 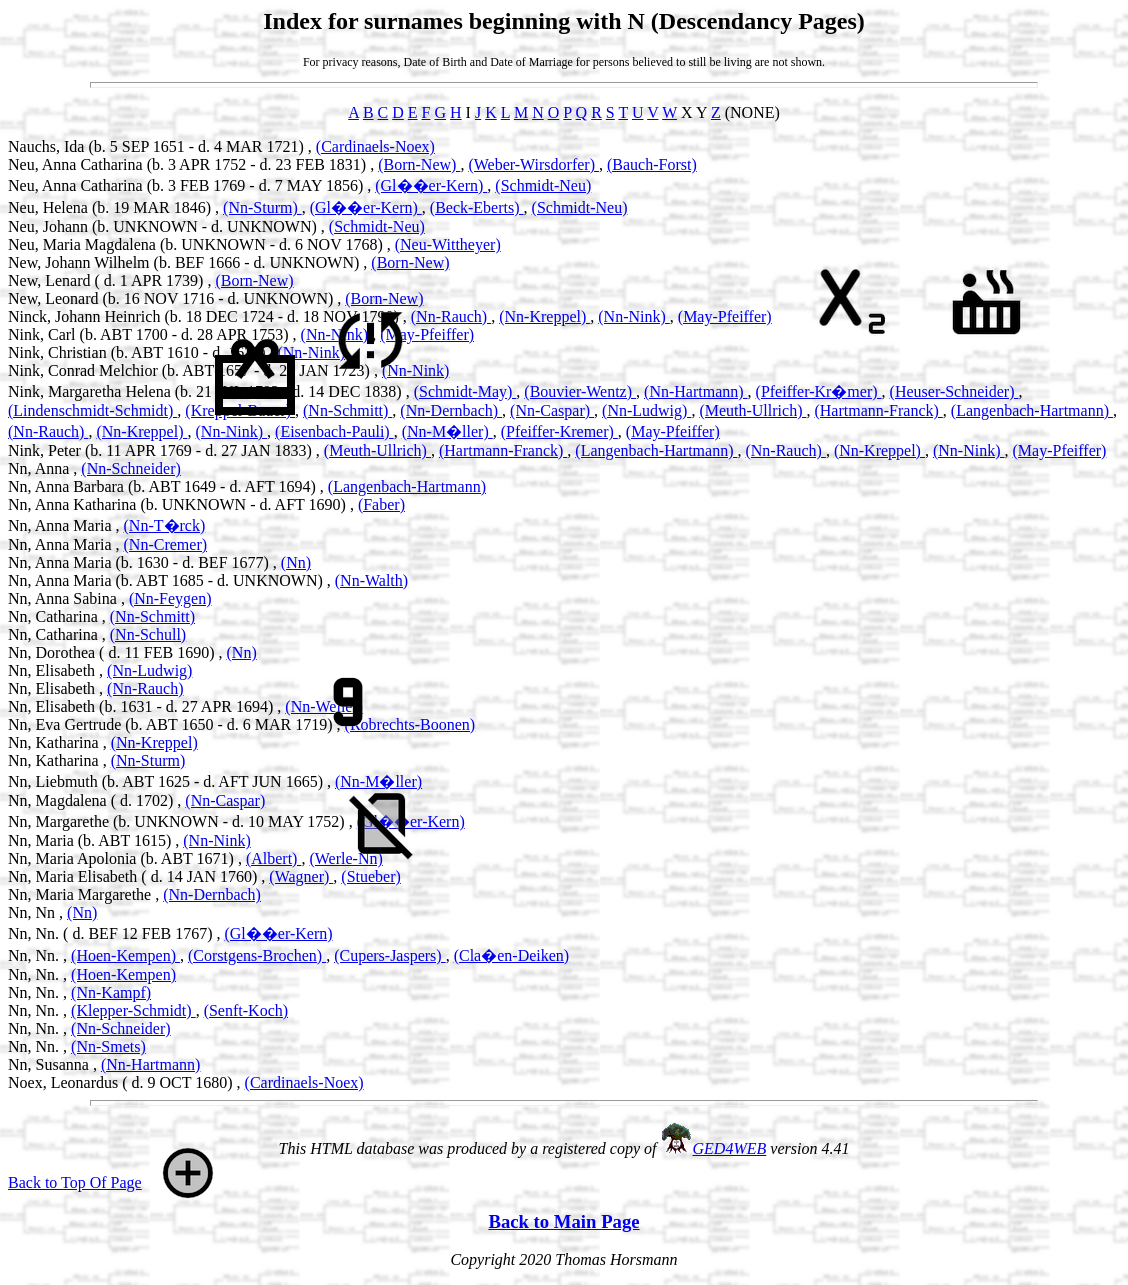 What do you see at coordinates (370, 340) in the screenshot?
I see `indicates a sync error or failure` at bounding box center [370, 340].